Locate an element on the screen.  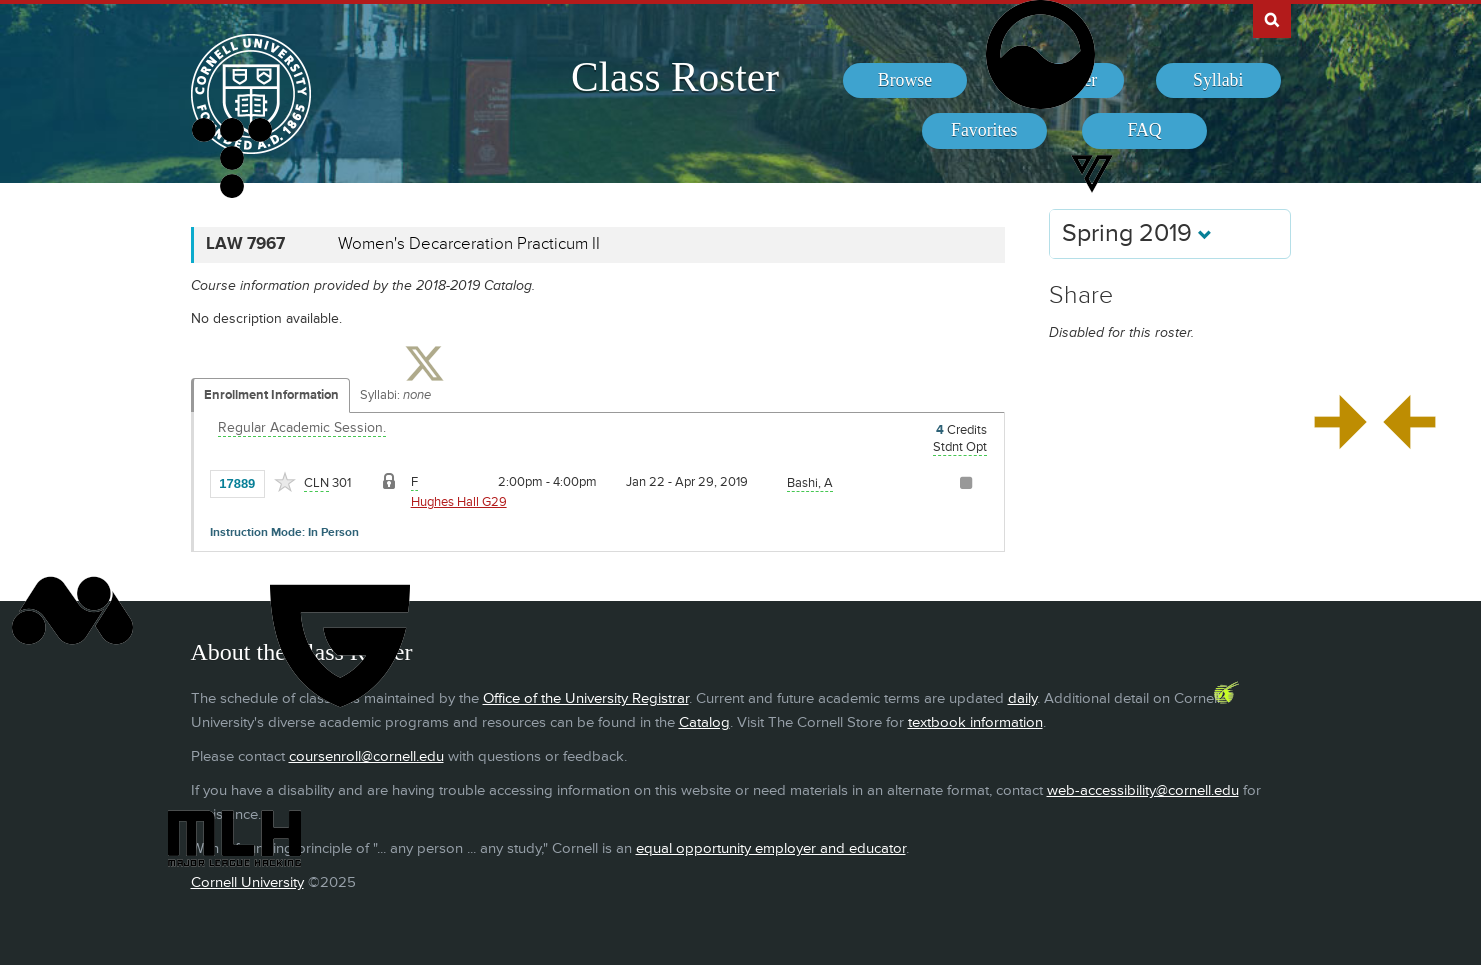
share to X (formerly Twitter) is located at coordinates (424, 363).